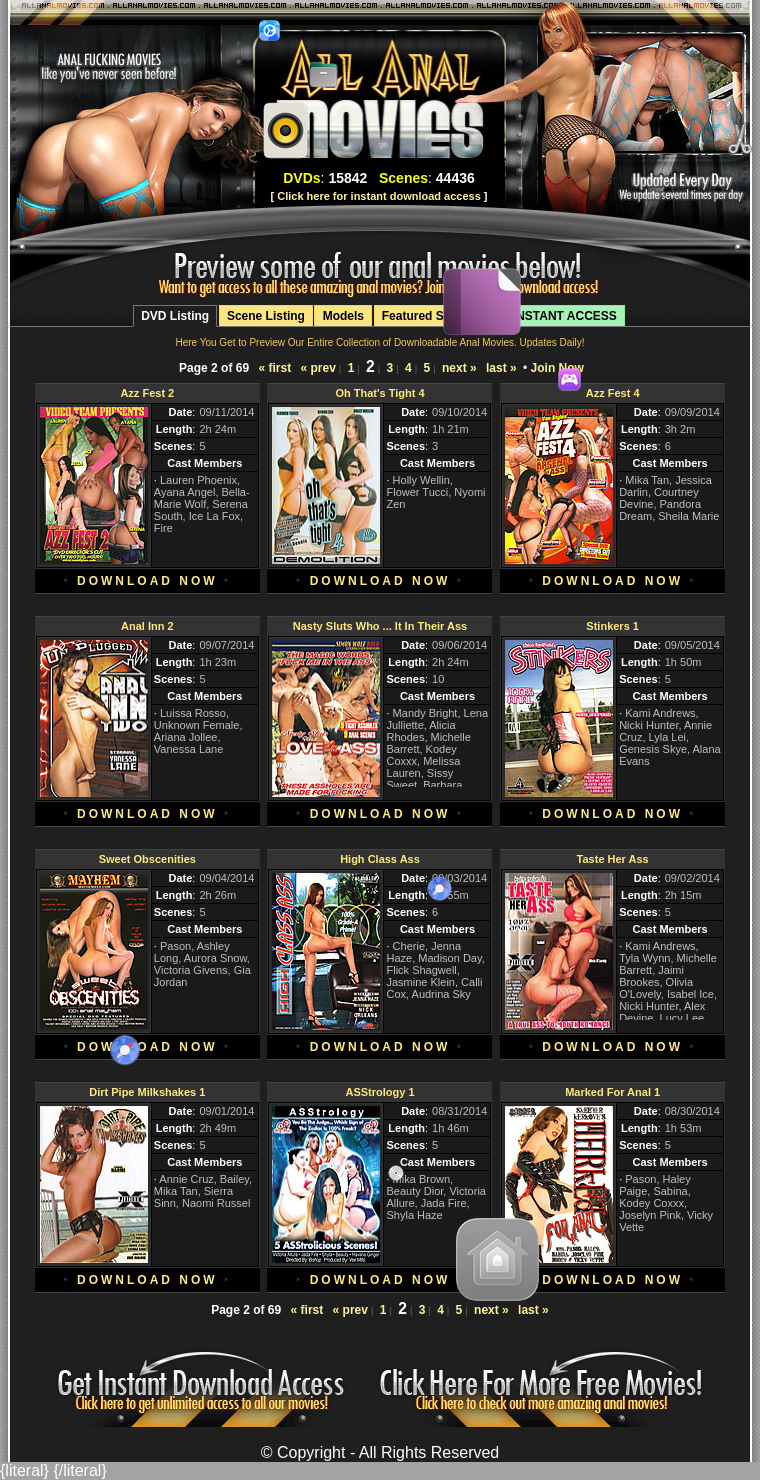  Describe the element at coordinates (740, 139) in the screenshot. I see `cut selected content to clipboard` at that location.